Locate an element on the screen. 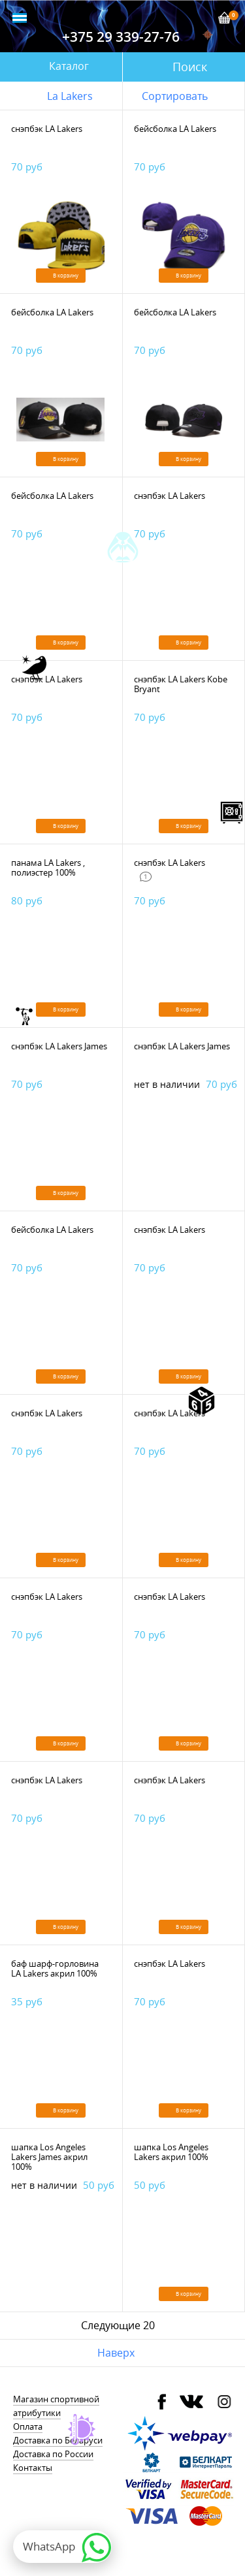 The image size is (245, 2576). access strength training or workout features is located at coordinates (24, 1016).